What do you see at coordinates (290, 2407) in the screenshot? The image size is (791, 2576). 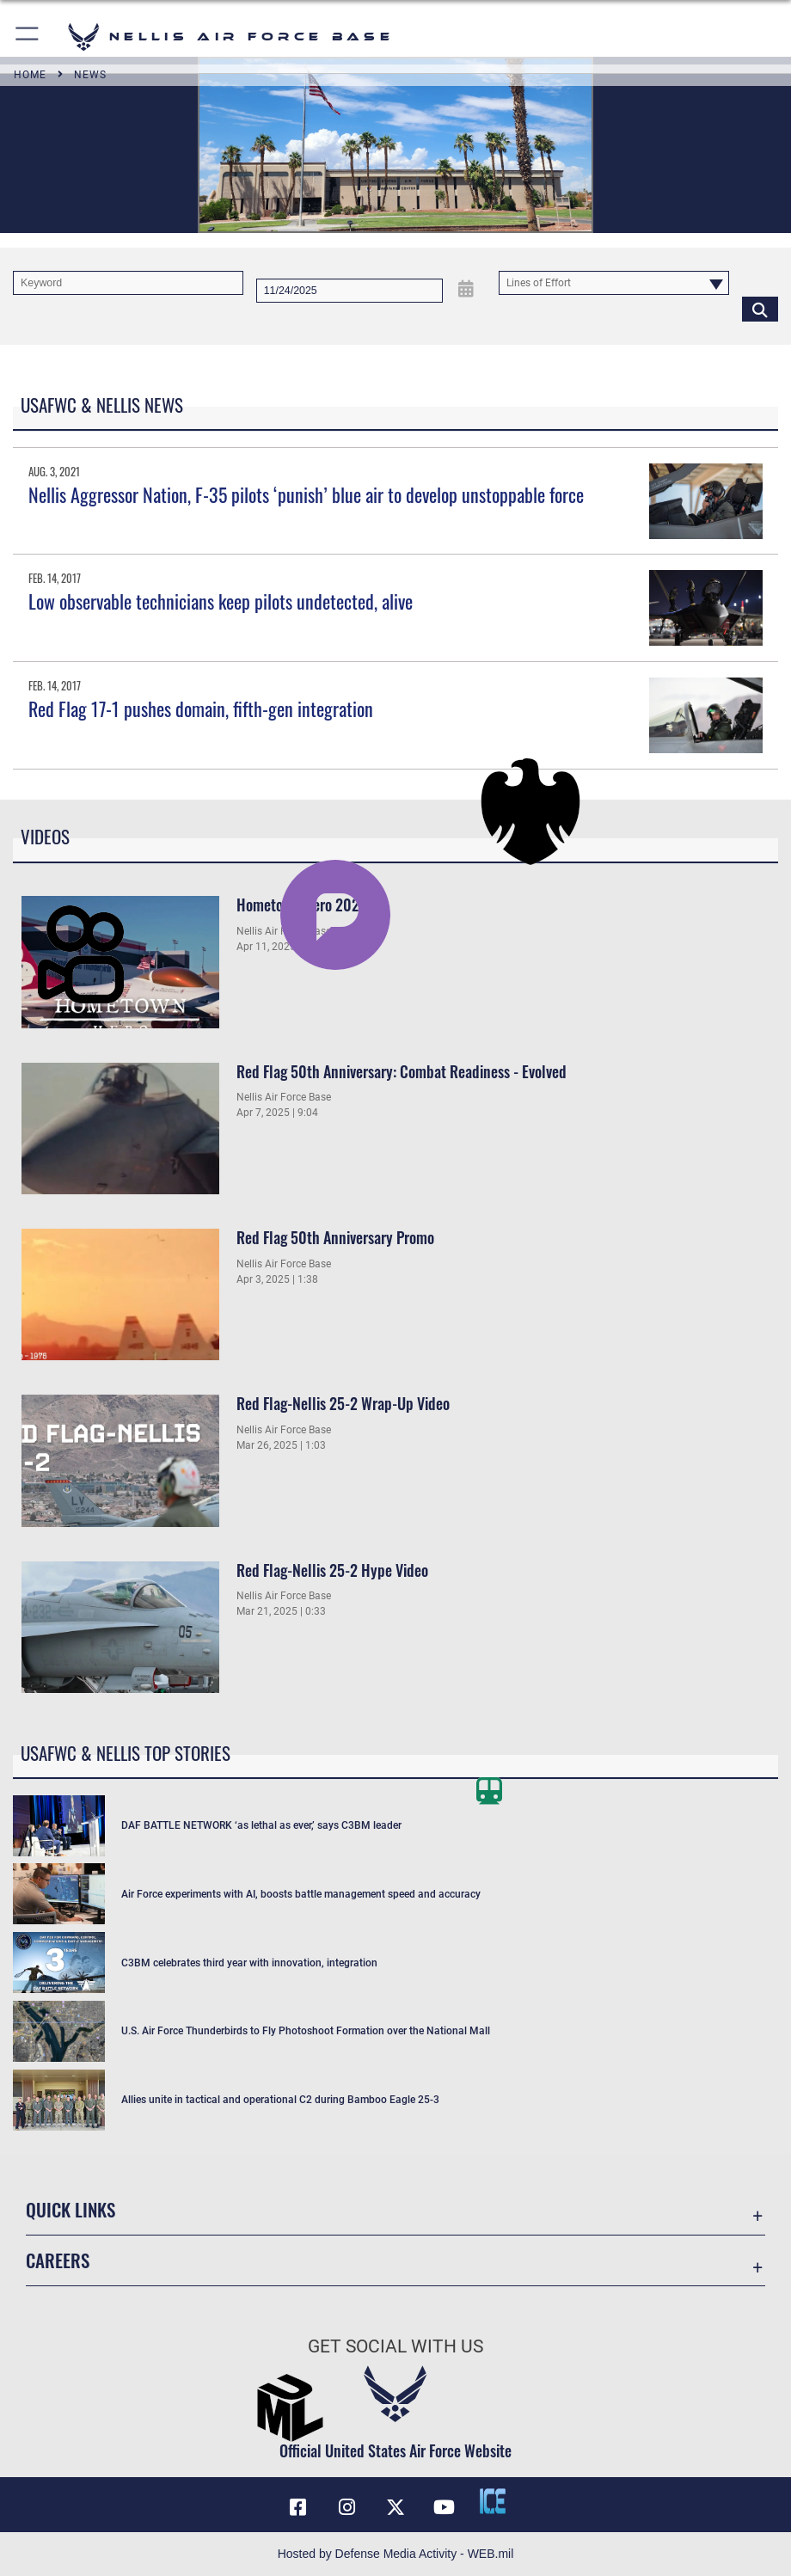 I see `indicates UML (Unified Modeling Language) diagram support` at bounding box center [290, 2407].